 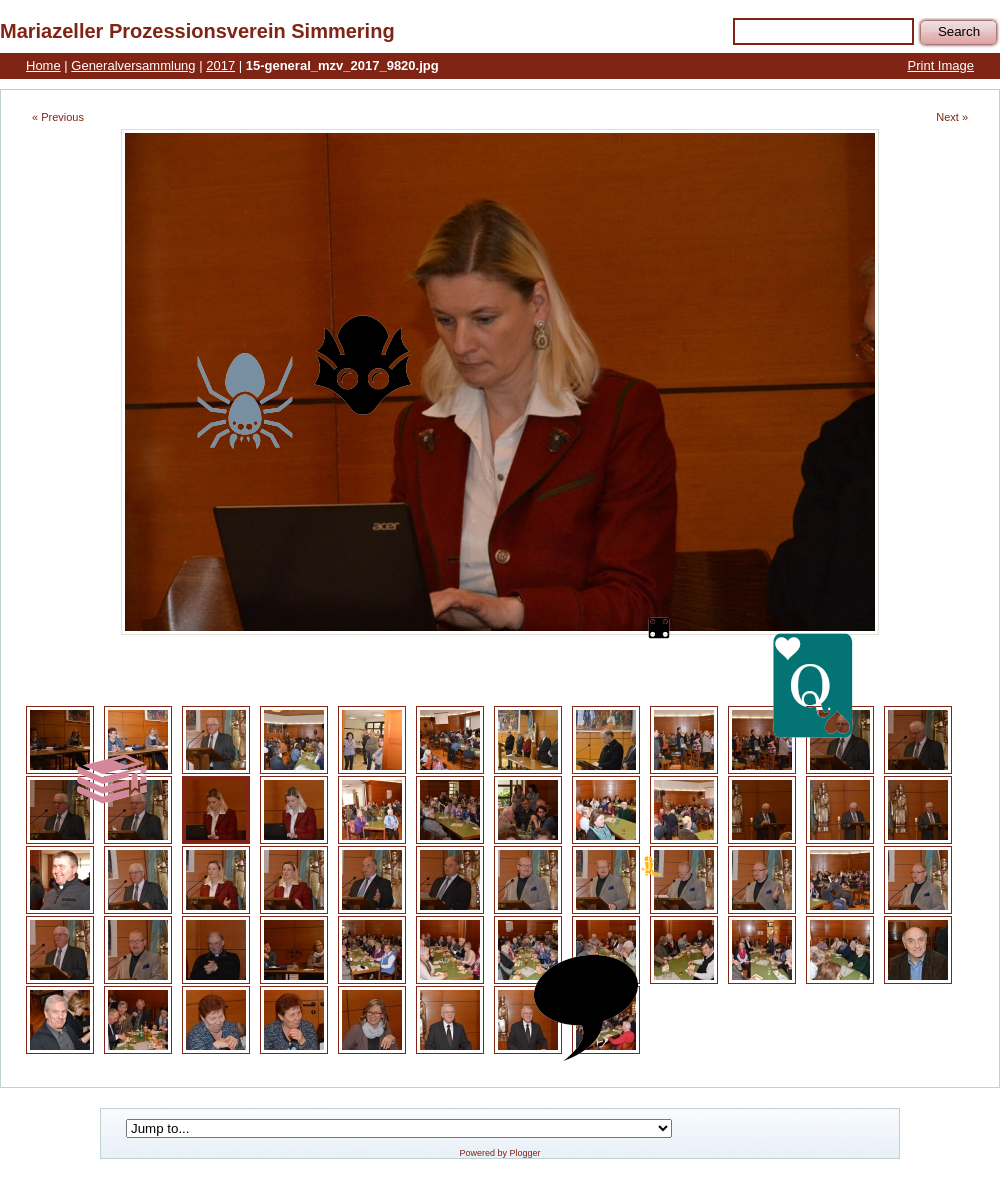 I want to click on roll the dice or randomize, so click(x=659, y=628).